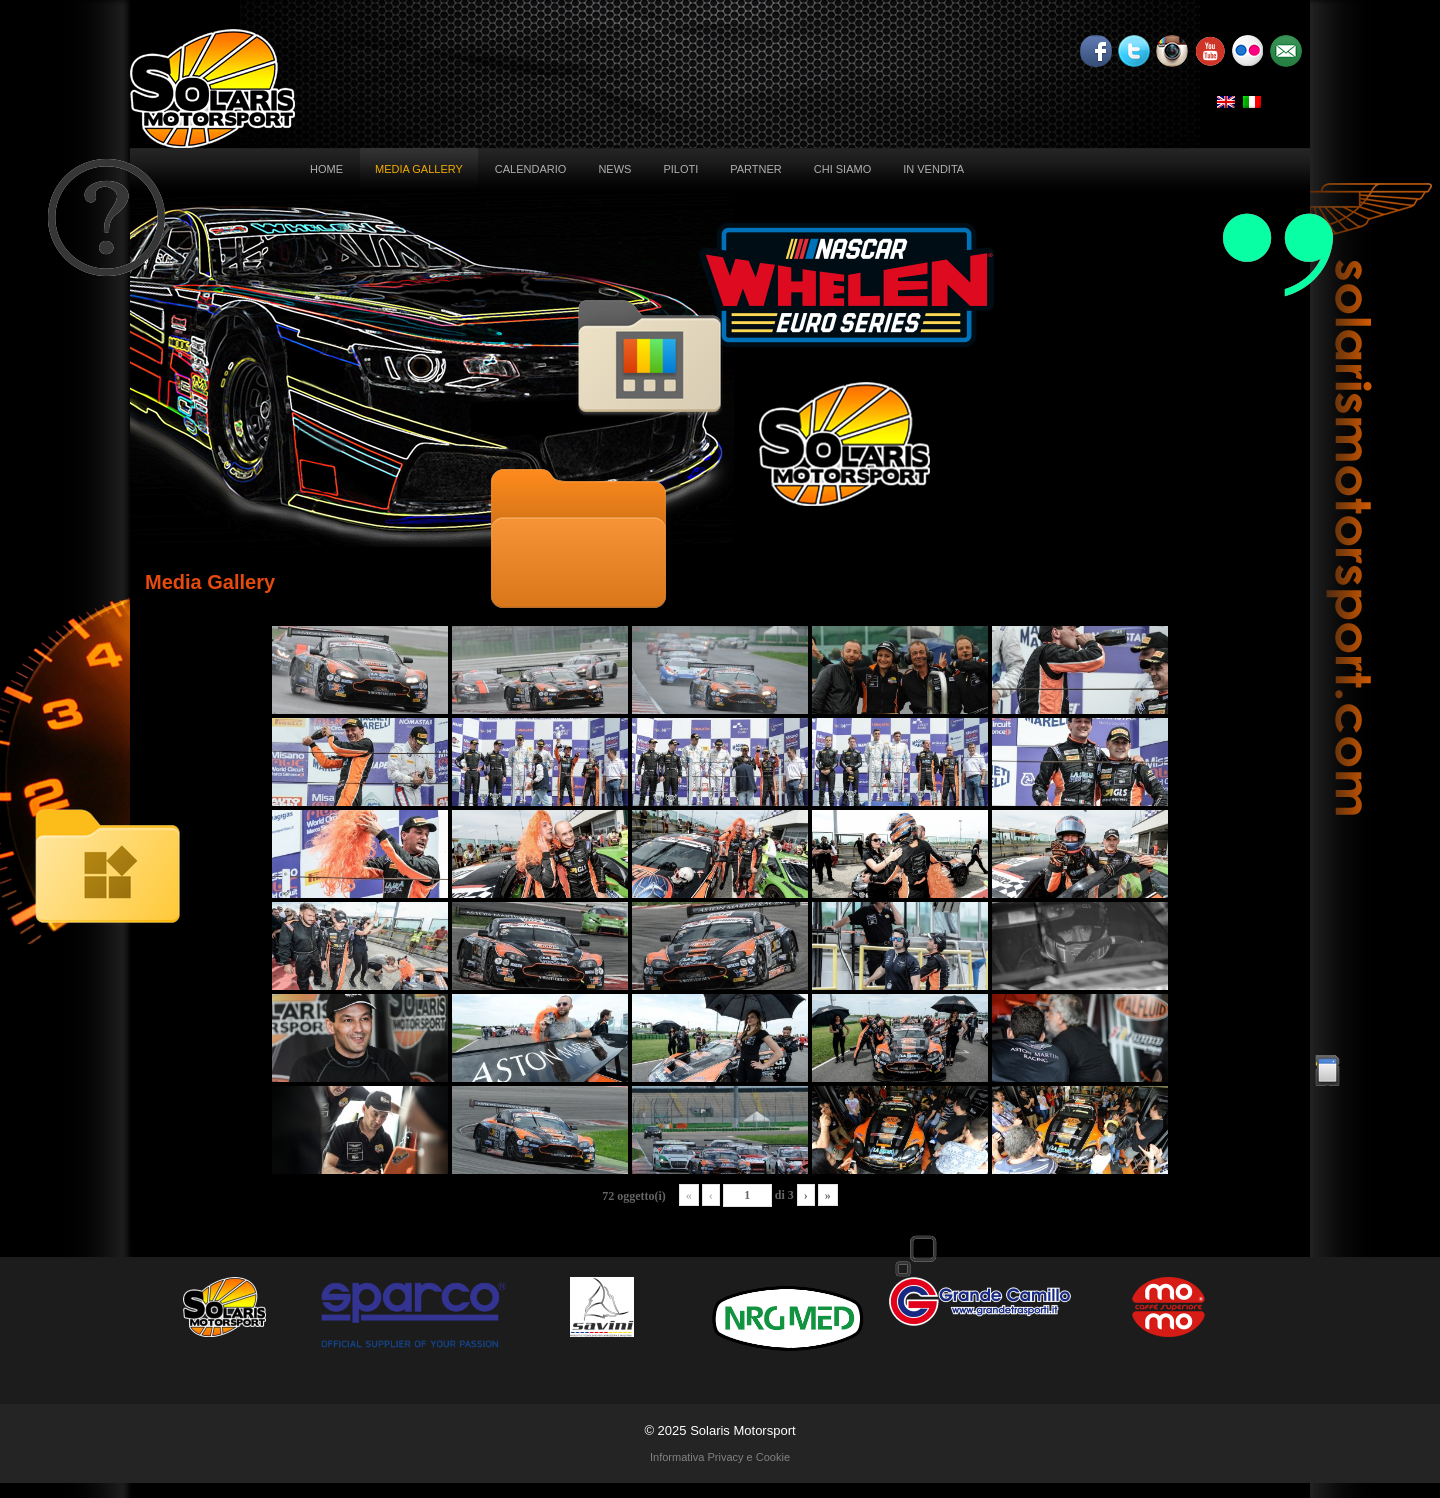 The image size is (1440, 1498). Describe the element at coordinates (107, 870) in the screenshot. I see `open the apps folder` at that location.